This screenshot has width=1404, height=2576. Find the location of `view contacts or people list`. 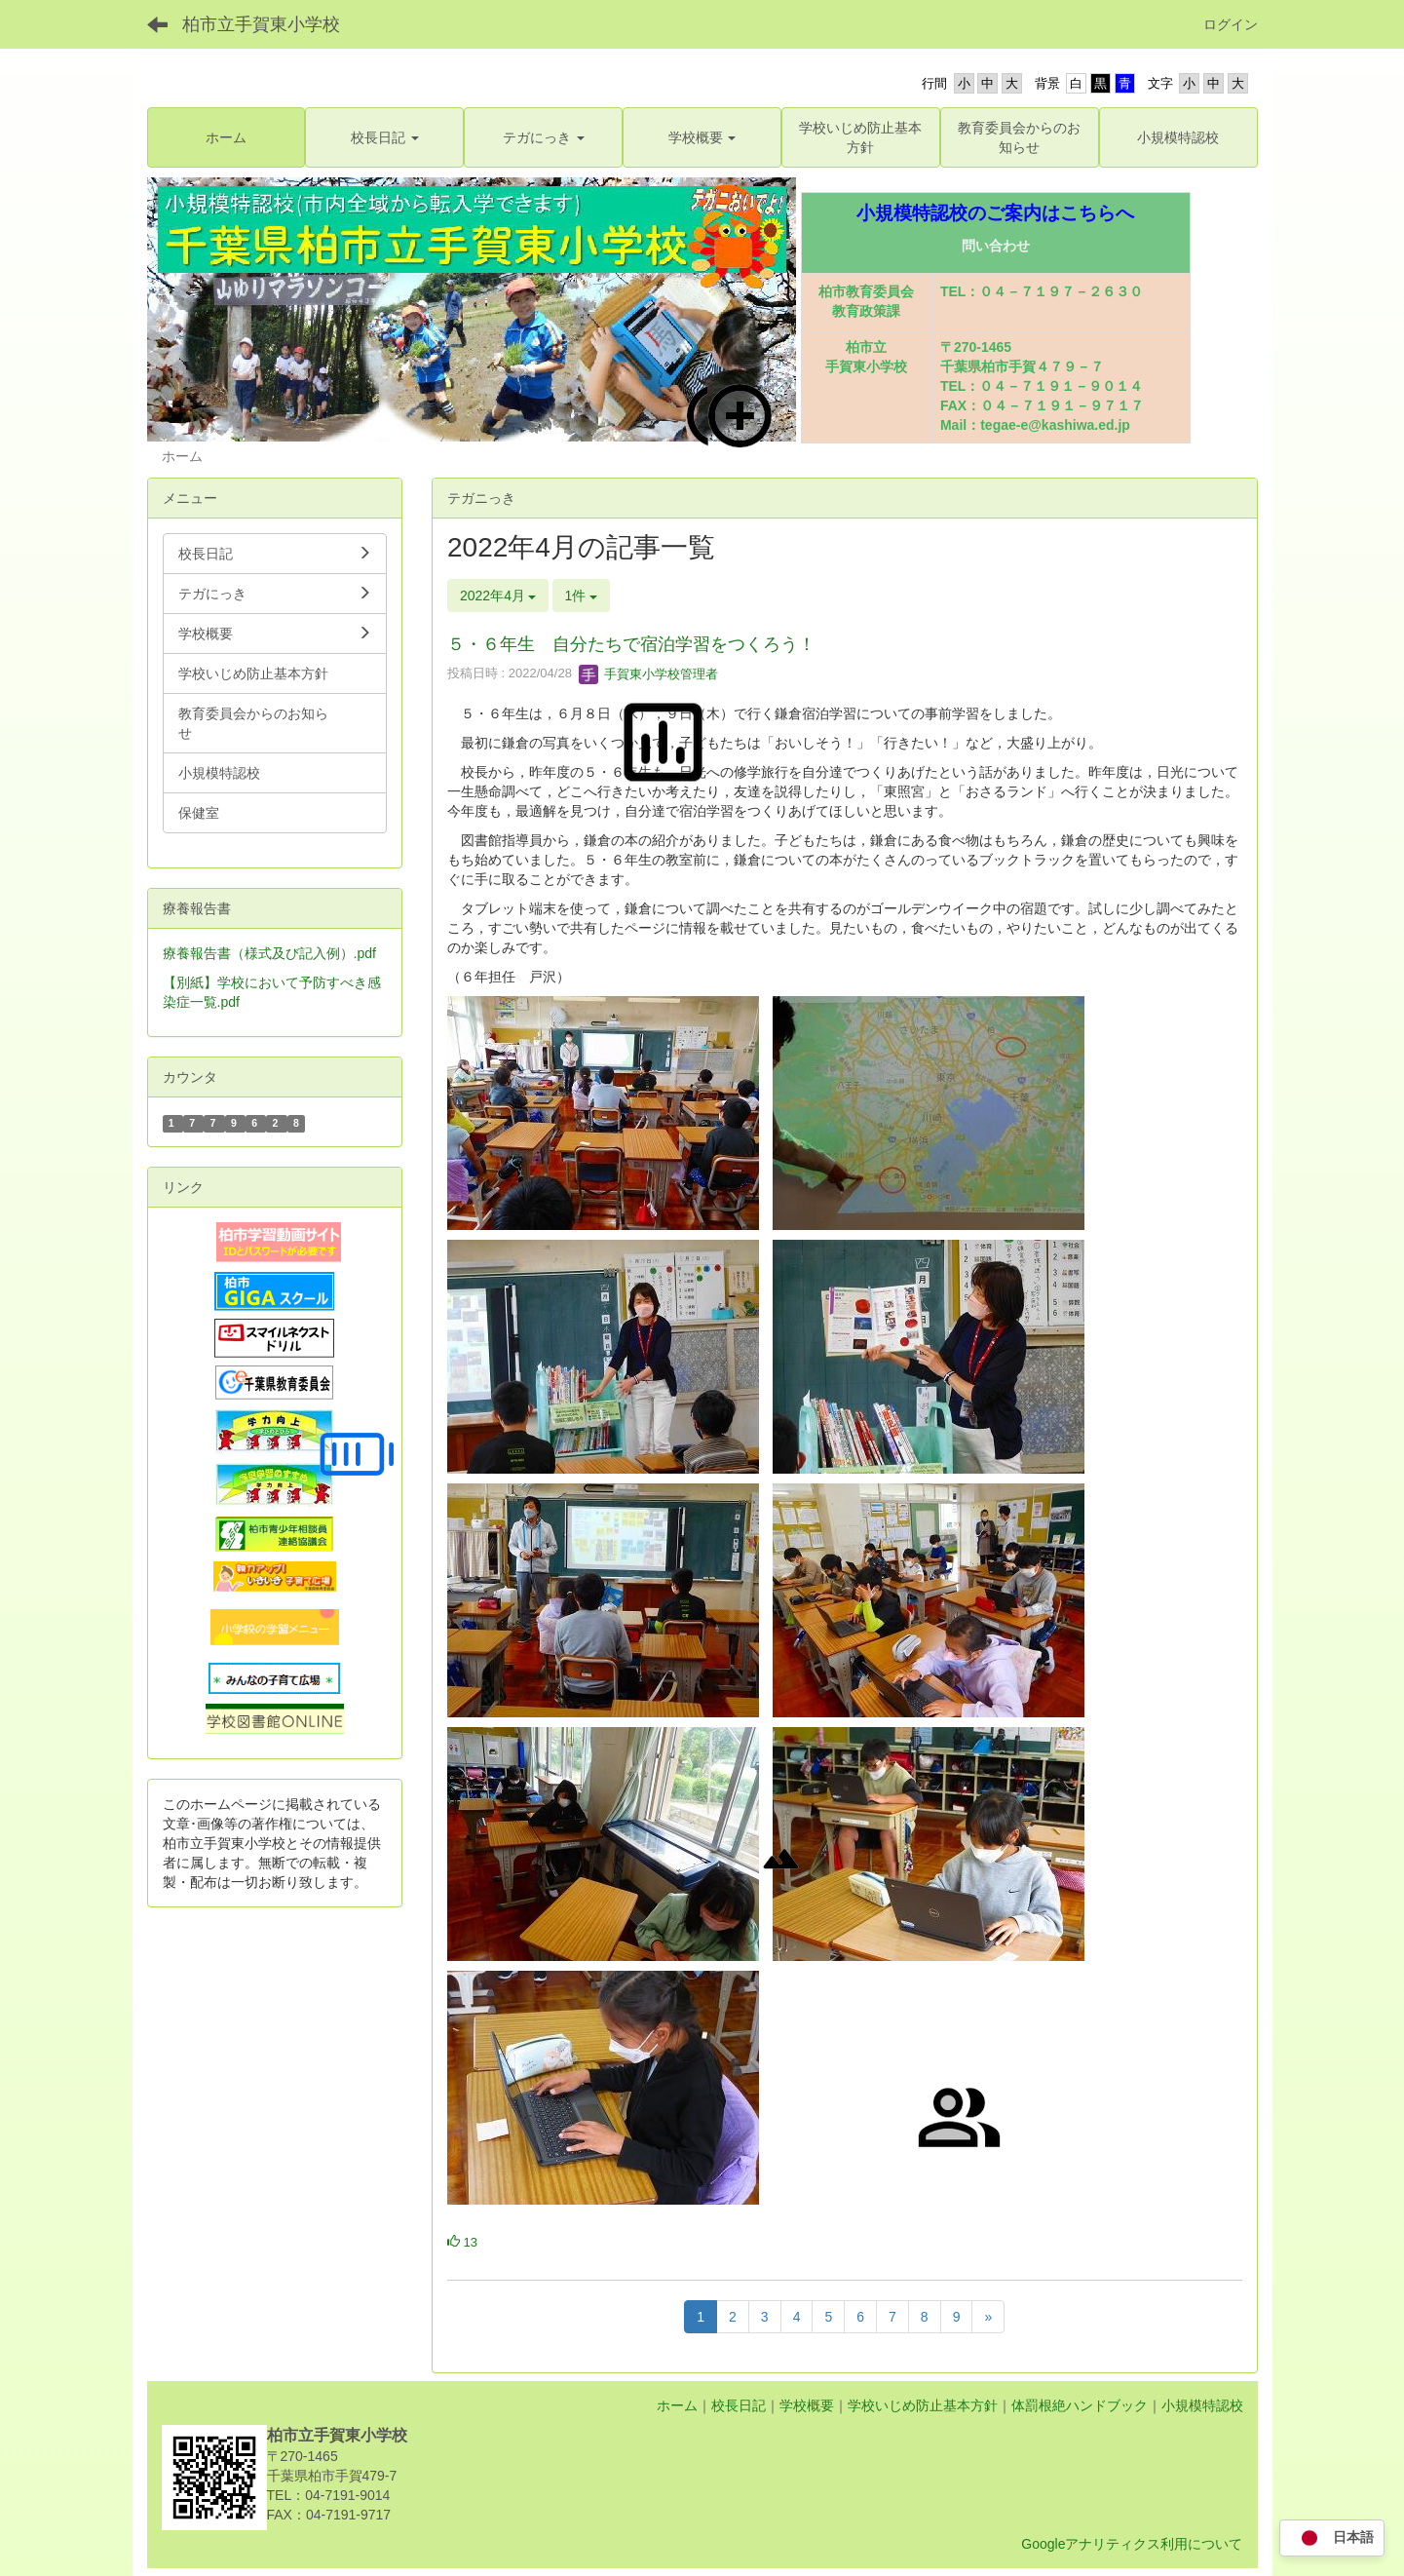

view contacts or people list is located at coordinates (959, 2117).